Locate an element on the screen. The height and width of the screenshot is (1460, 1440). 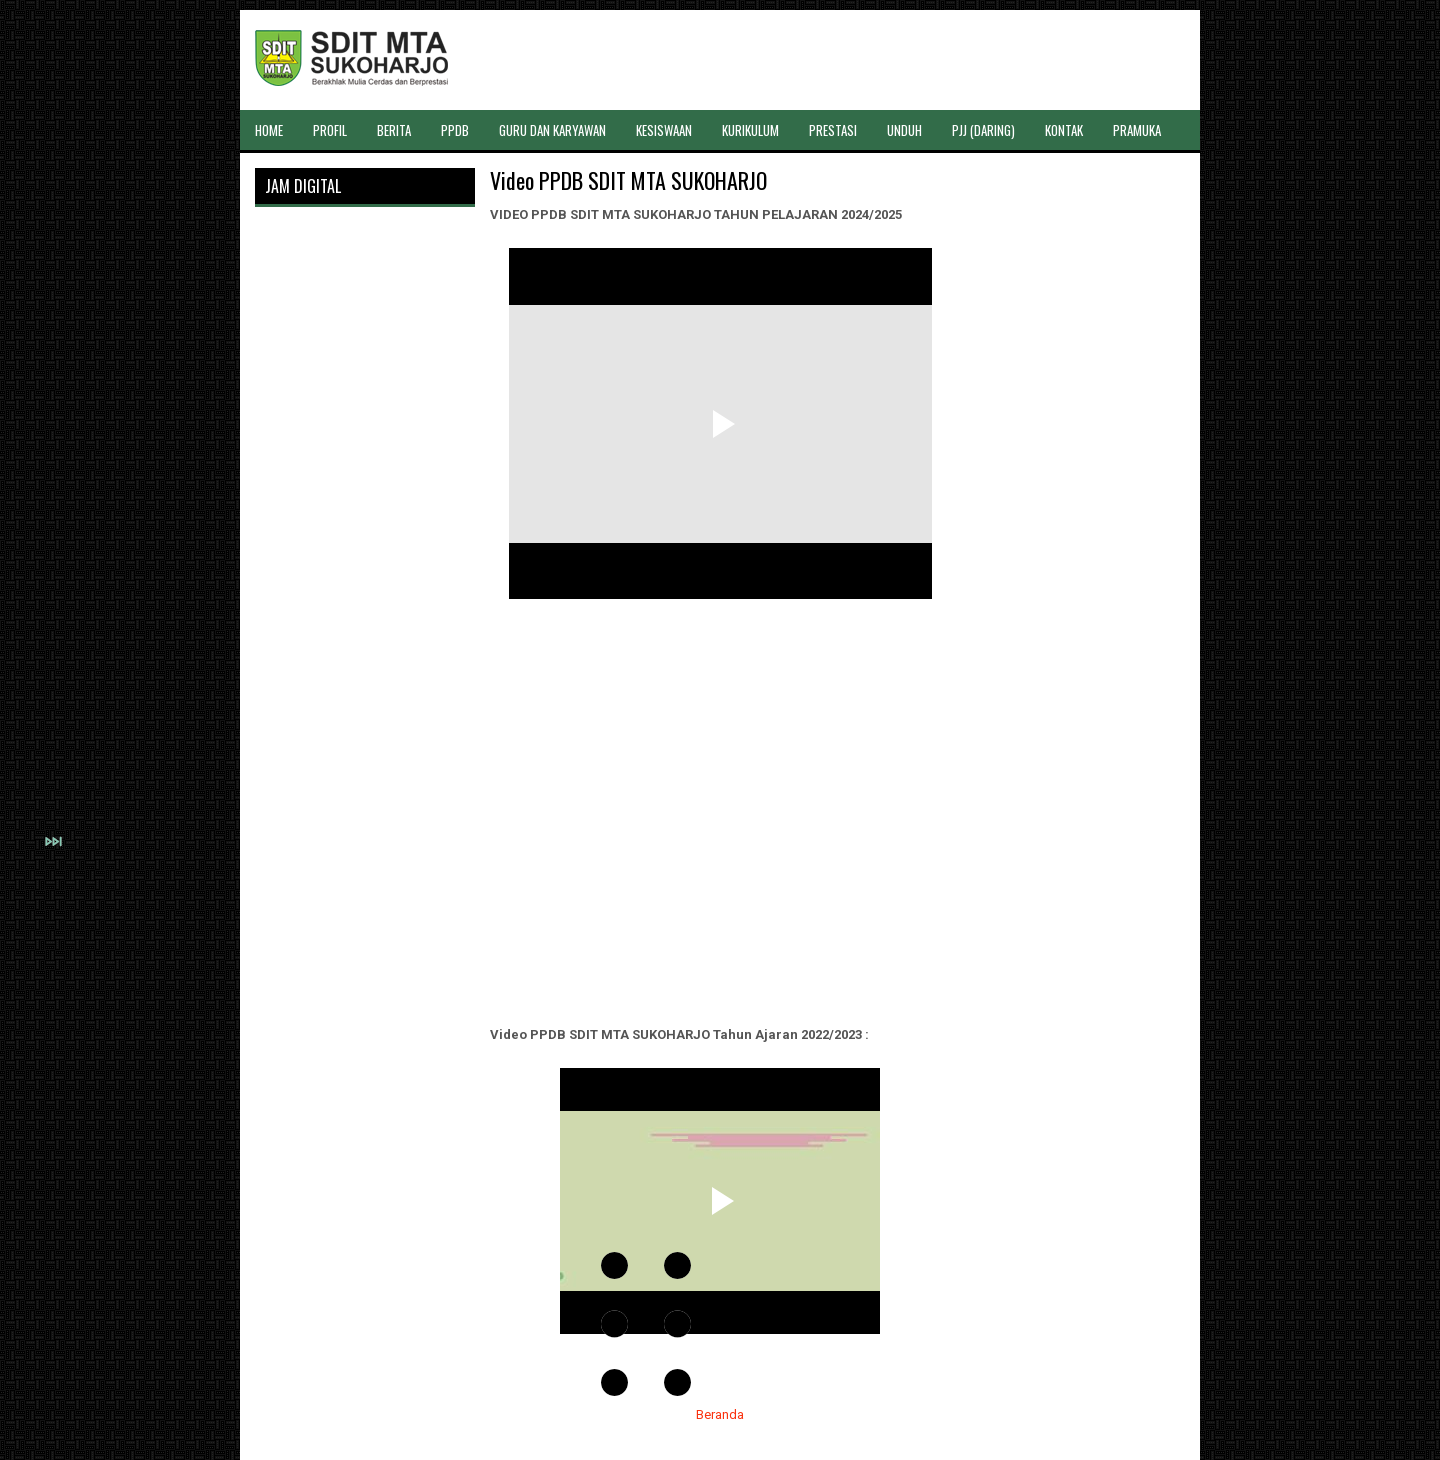
drag to reorder this item is located at coordinates (646, 1324).